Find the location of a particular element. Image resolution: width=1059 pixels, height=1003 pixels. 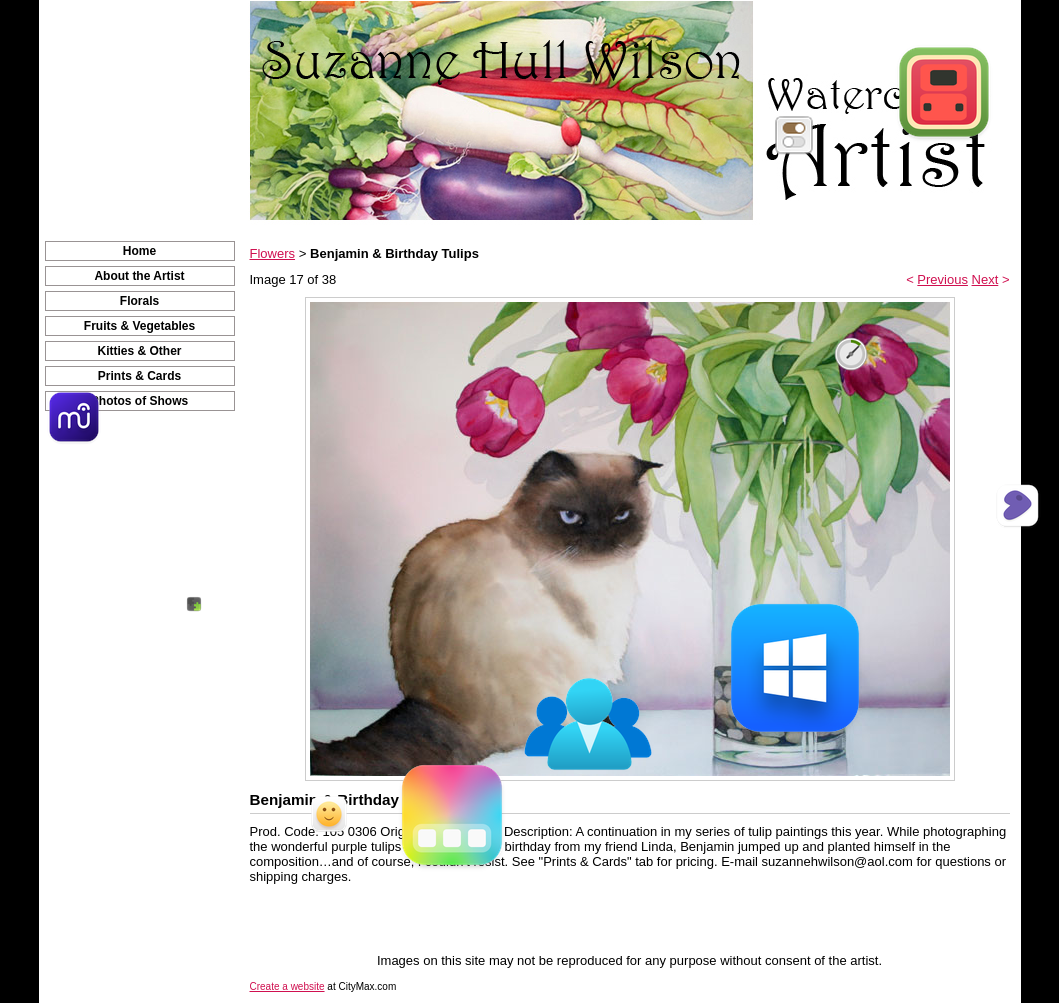

open MuseScore music notation app is located at coordinates (74, 417).